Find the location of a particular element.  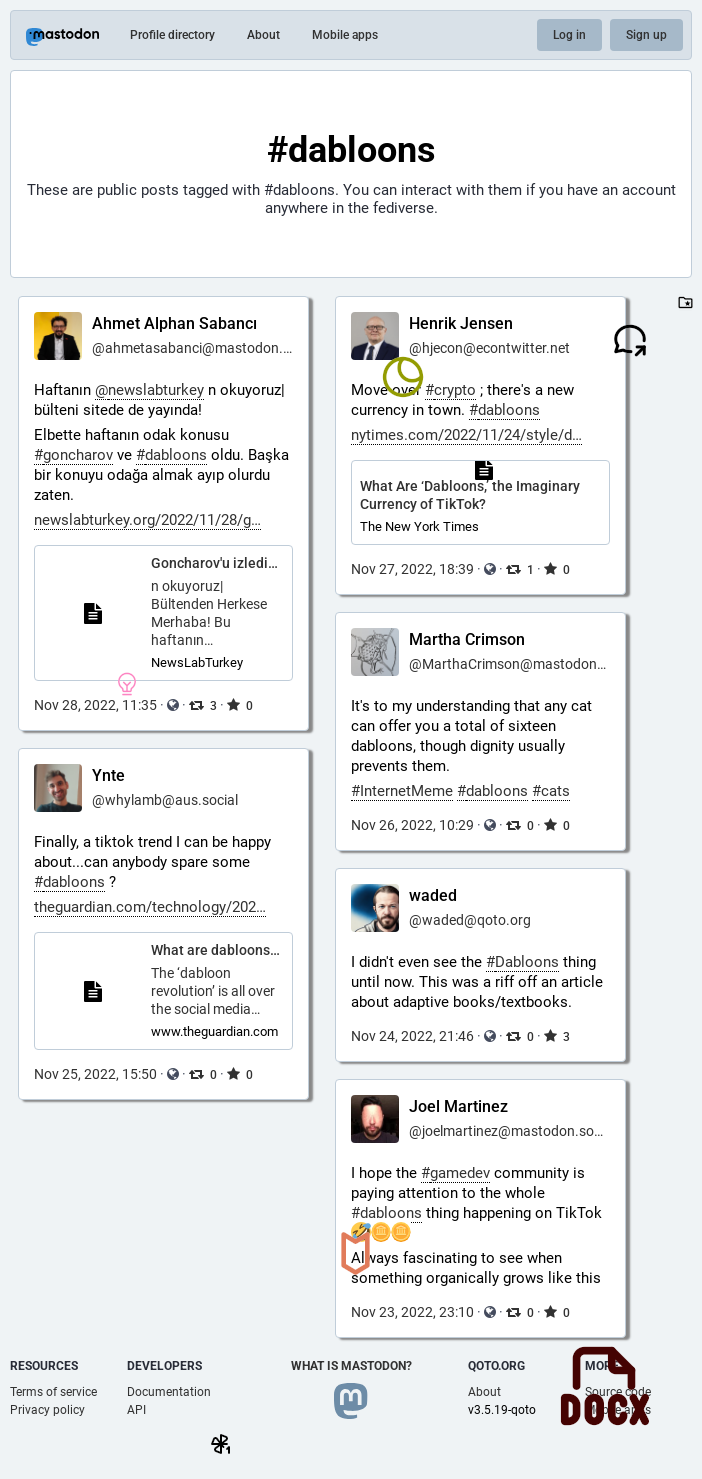

toggle dark mode or night theme is located at coordinates (403, 377).